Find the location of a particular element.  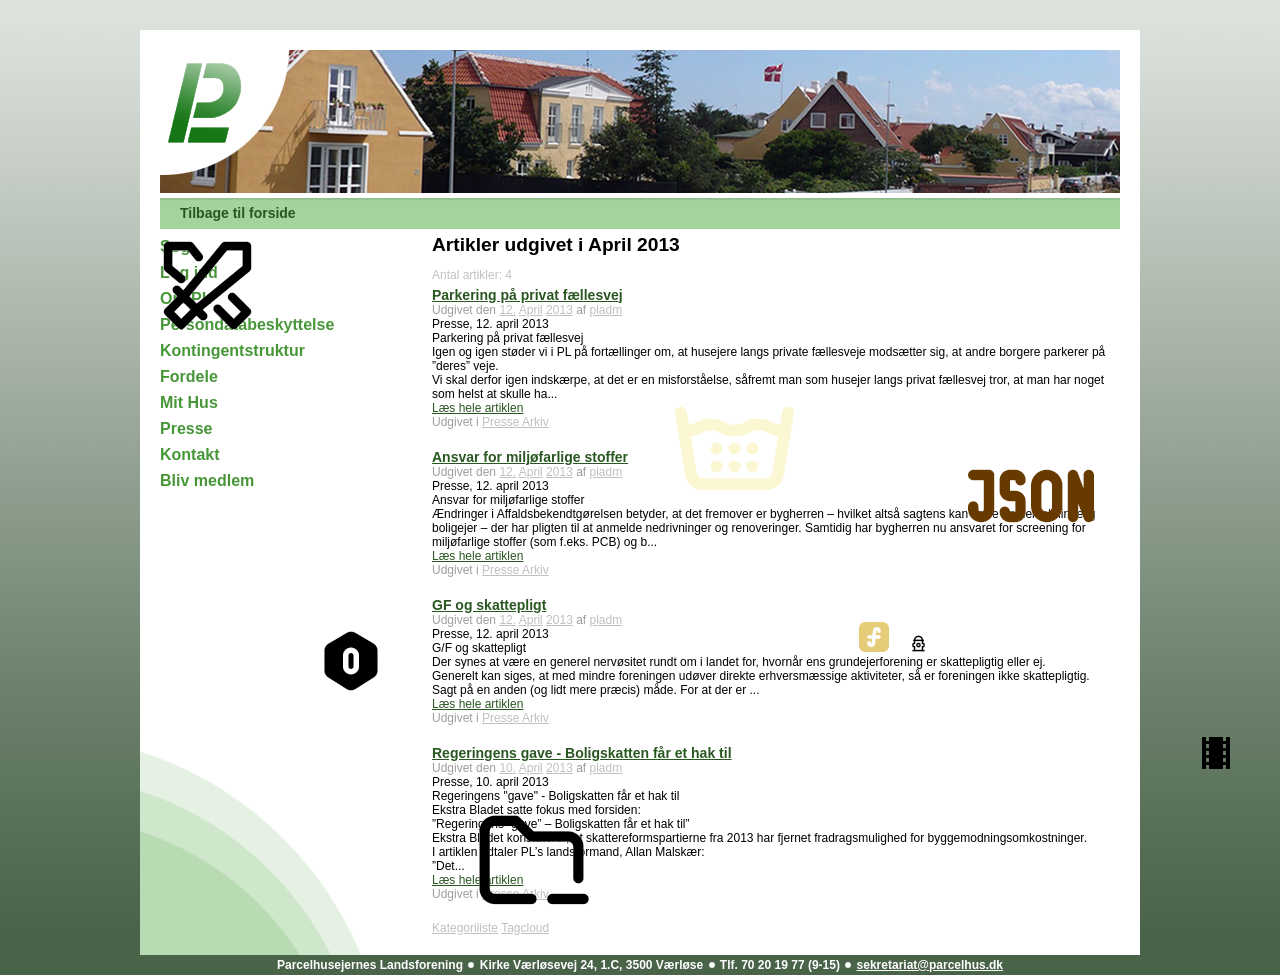

start a battle or combat mode is located at coordinates (207, 285).